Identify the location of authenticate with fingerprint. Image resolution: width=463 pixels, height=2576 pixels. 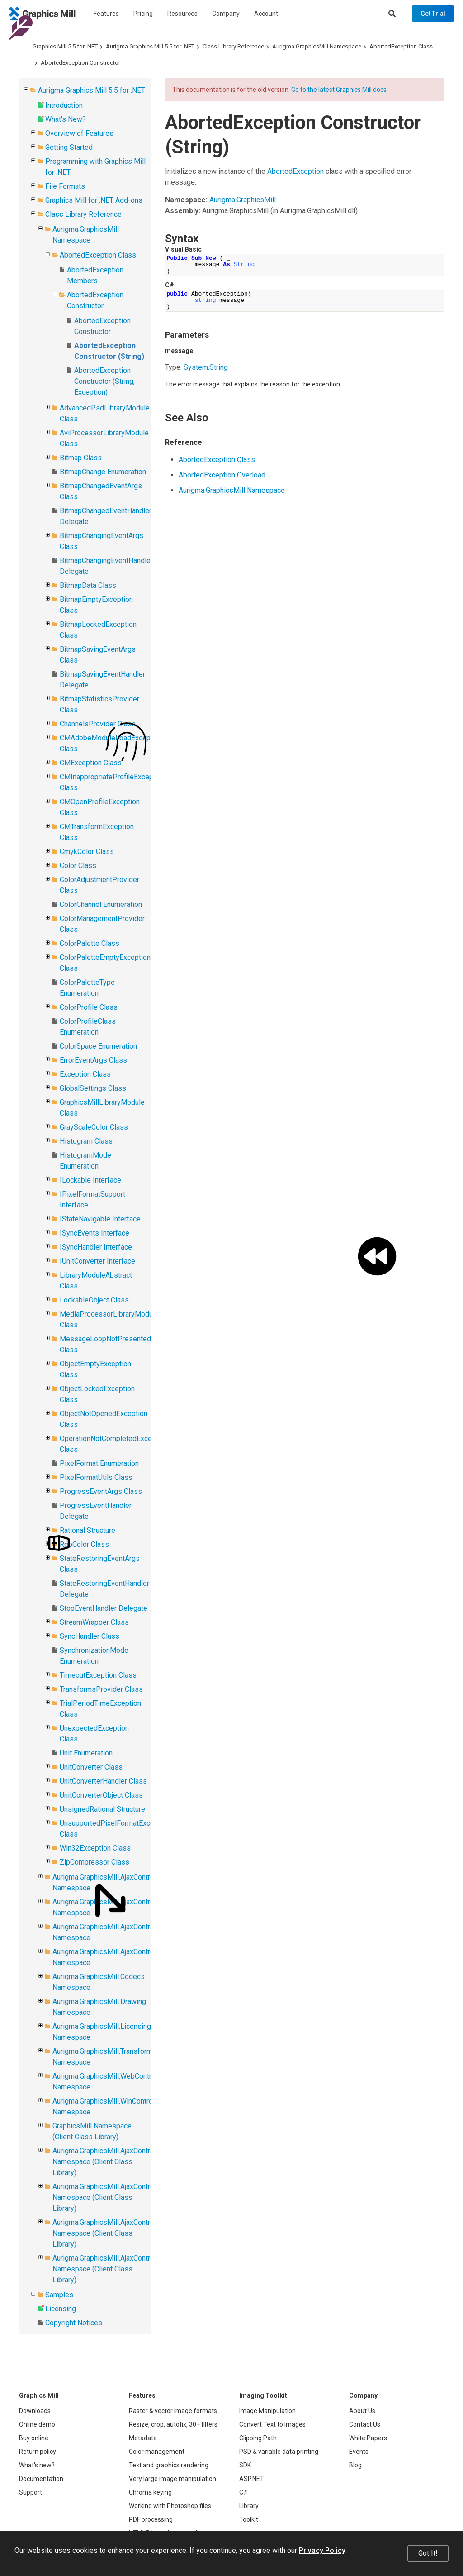
(127, 742).